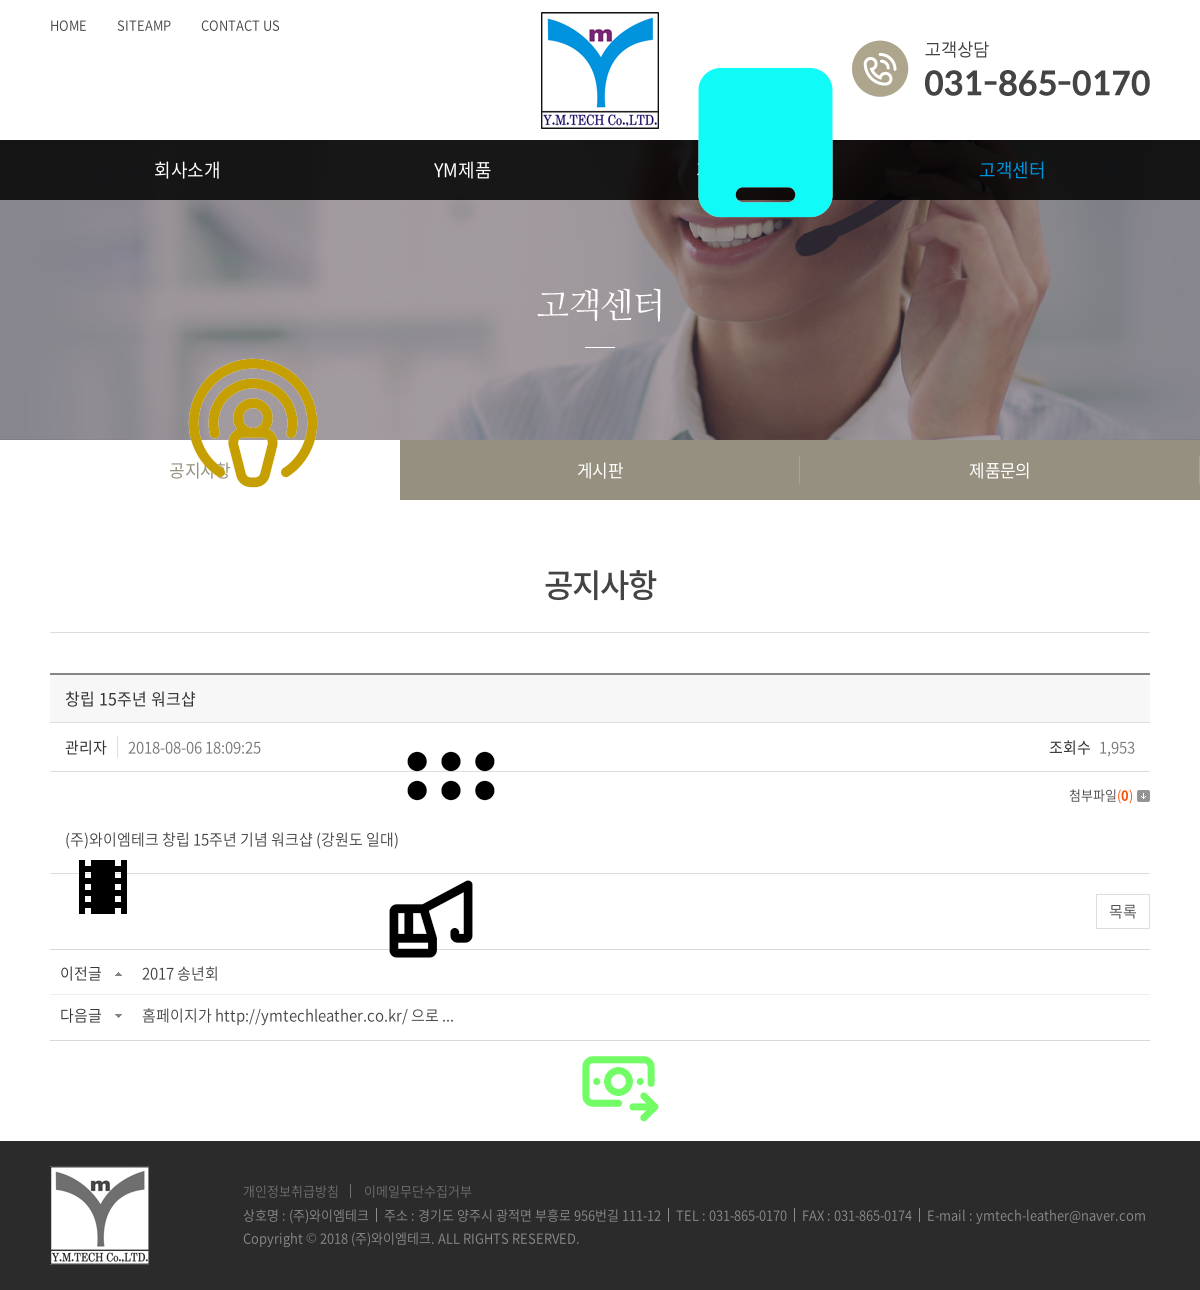 The height and width of the screenshot is (1290, 1200). What do you see at coordinates (432, 923) in the screenshot?
I see `construction or building in progress` at bounding box center [432, 923].